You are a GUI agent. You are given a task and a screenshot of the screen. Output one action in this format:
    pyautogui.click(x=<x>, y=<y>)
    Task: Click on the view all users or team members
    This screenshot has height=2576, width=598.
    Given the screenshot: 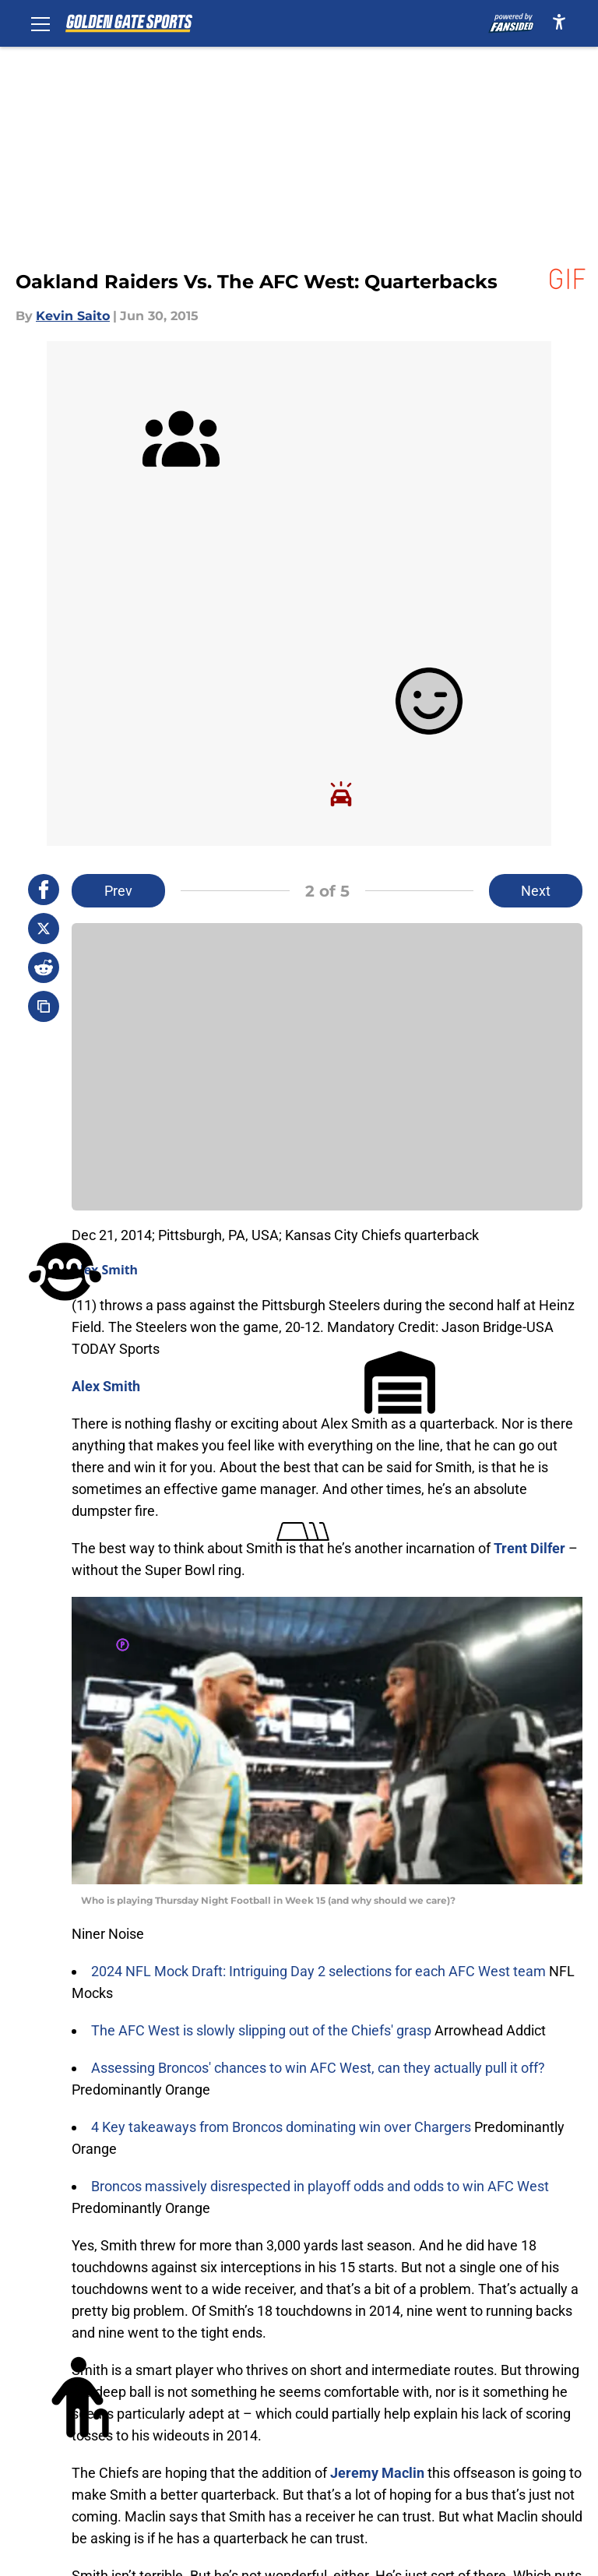 What is the action you would take?
    pyautogui.click(x=181, y=439)
    